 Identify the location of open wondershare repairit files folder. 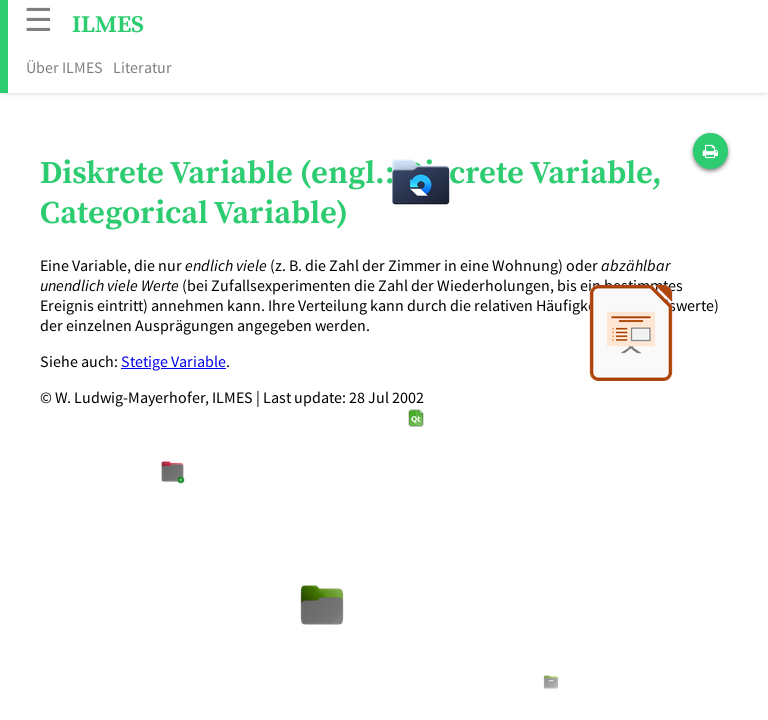
(420, 183).